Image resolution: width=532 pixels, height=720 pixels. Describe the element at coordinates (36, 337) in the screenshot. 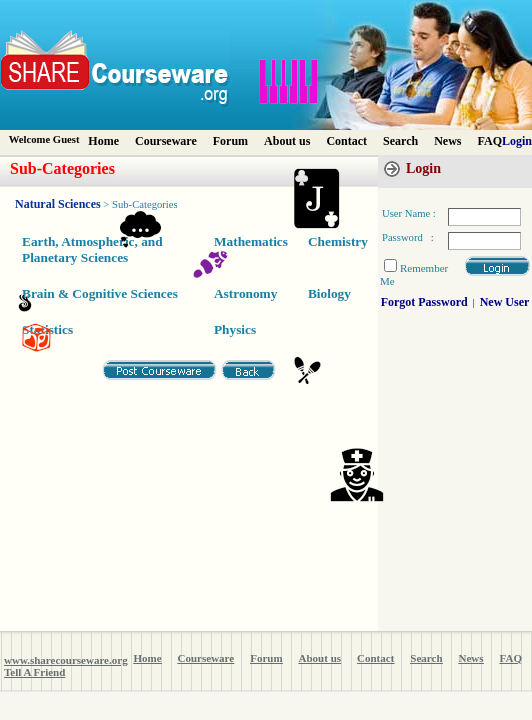

I see `indicates a frozen or cooling effect in gameplay` at that location.